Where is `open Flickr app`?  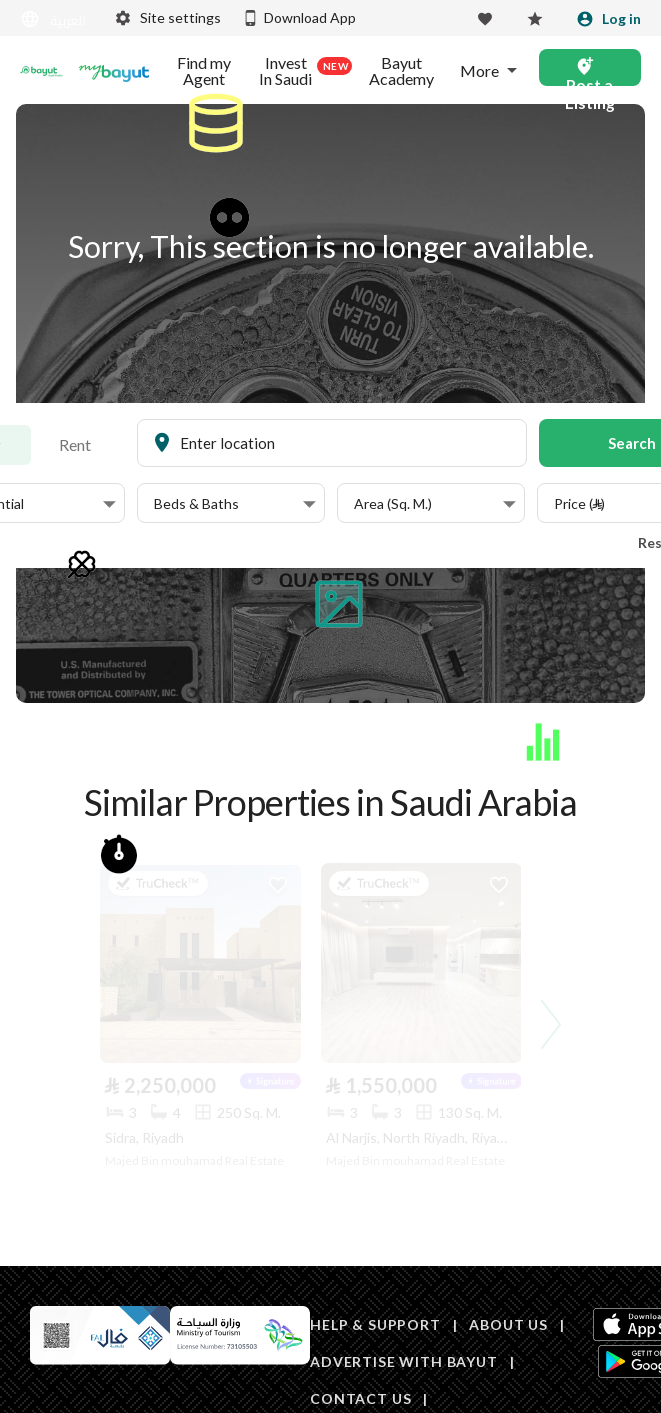
open Flickr app is located at coordinates (229, 217).